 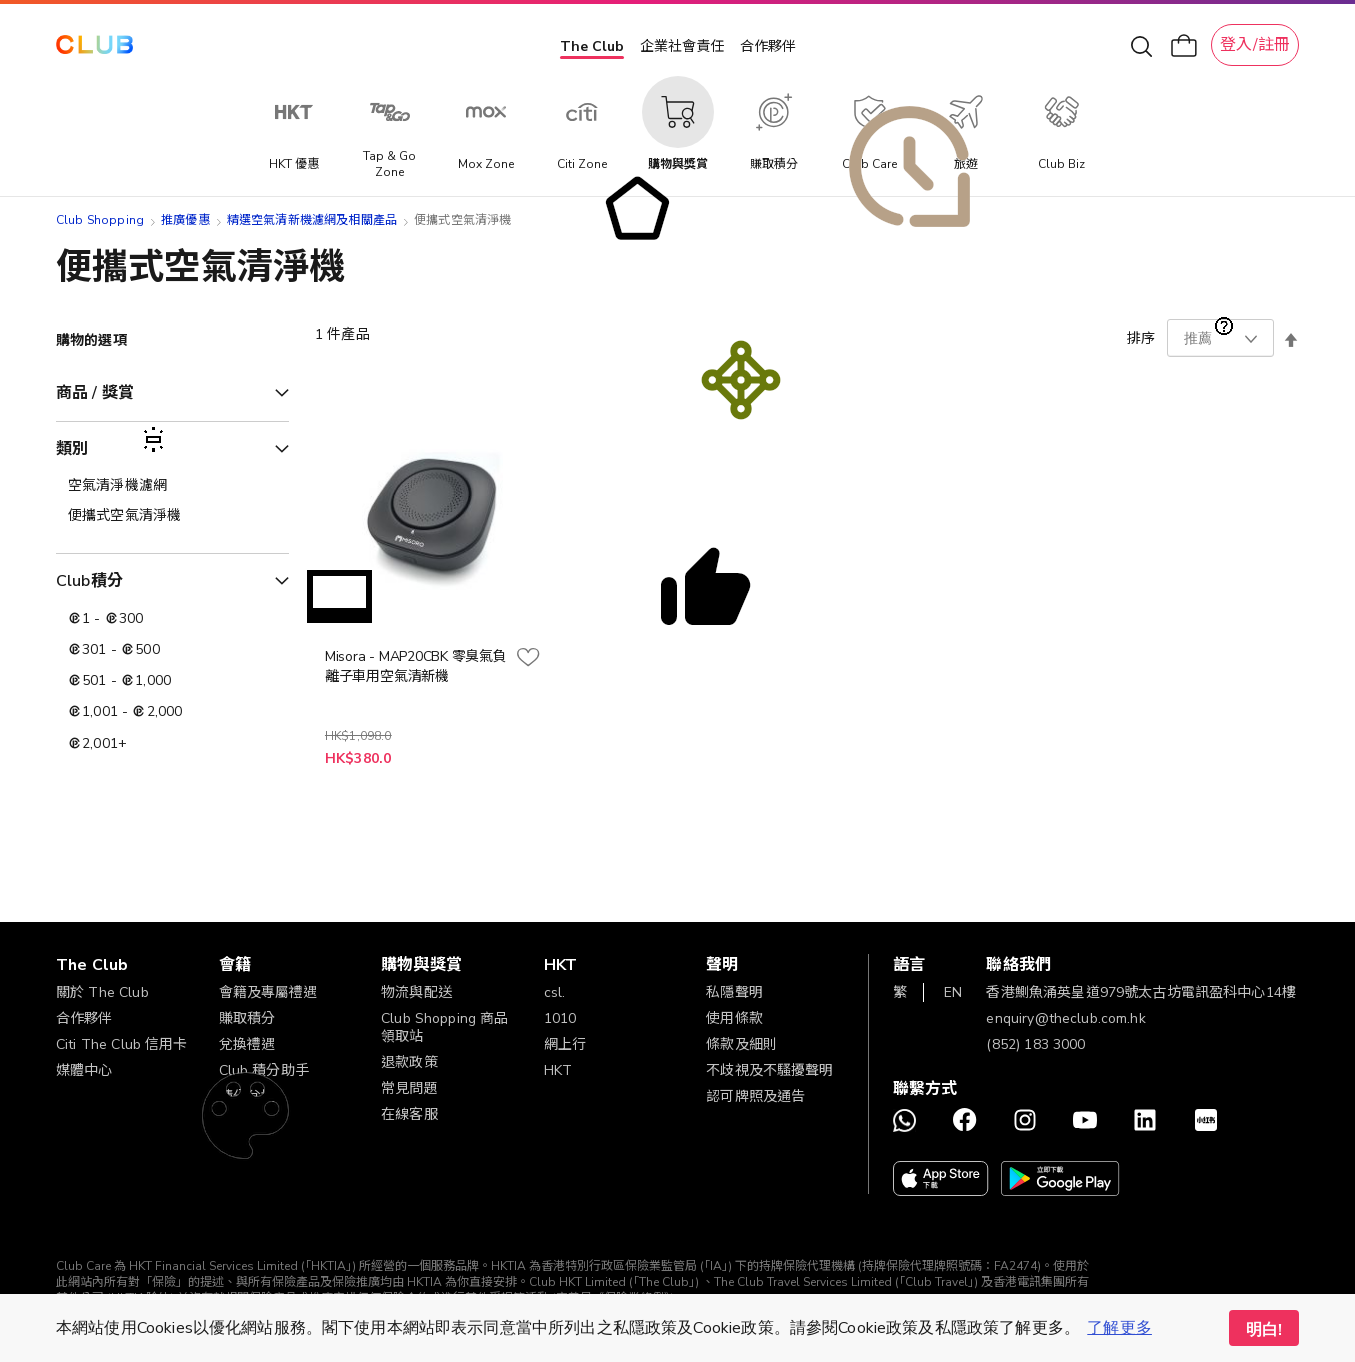 What do you see at coordinates (339, 596) in the screenshot?
I see `video player with caption or subtitle bar` at bounding box center [339, 596].